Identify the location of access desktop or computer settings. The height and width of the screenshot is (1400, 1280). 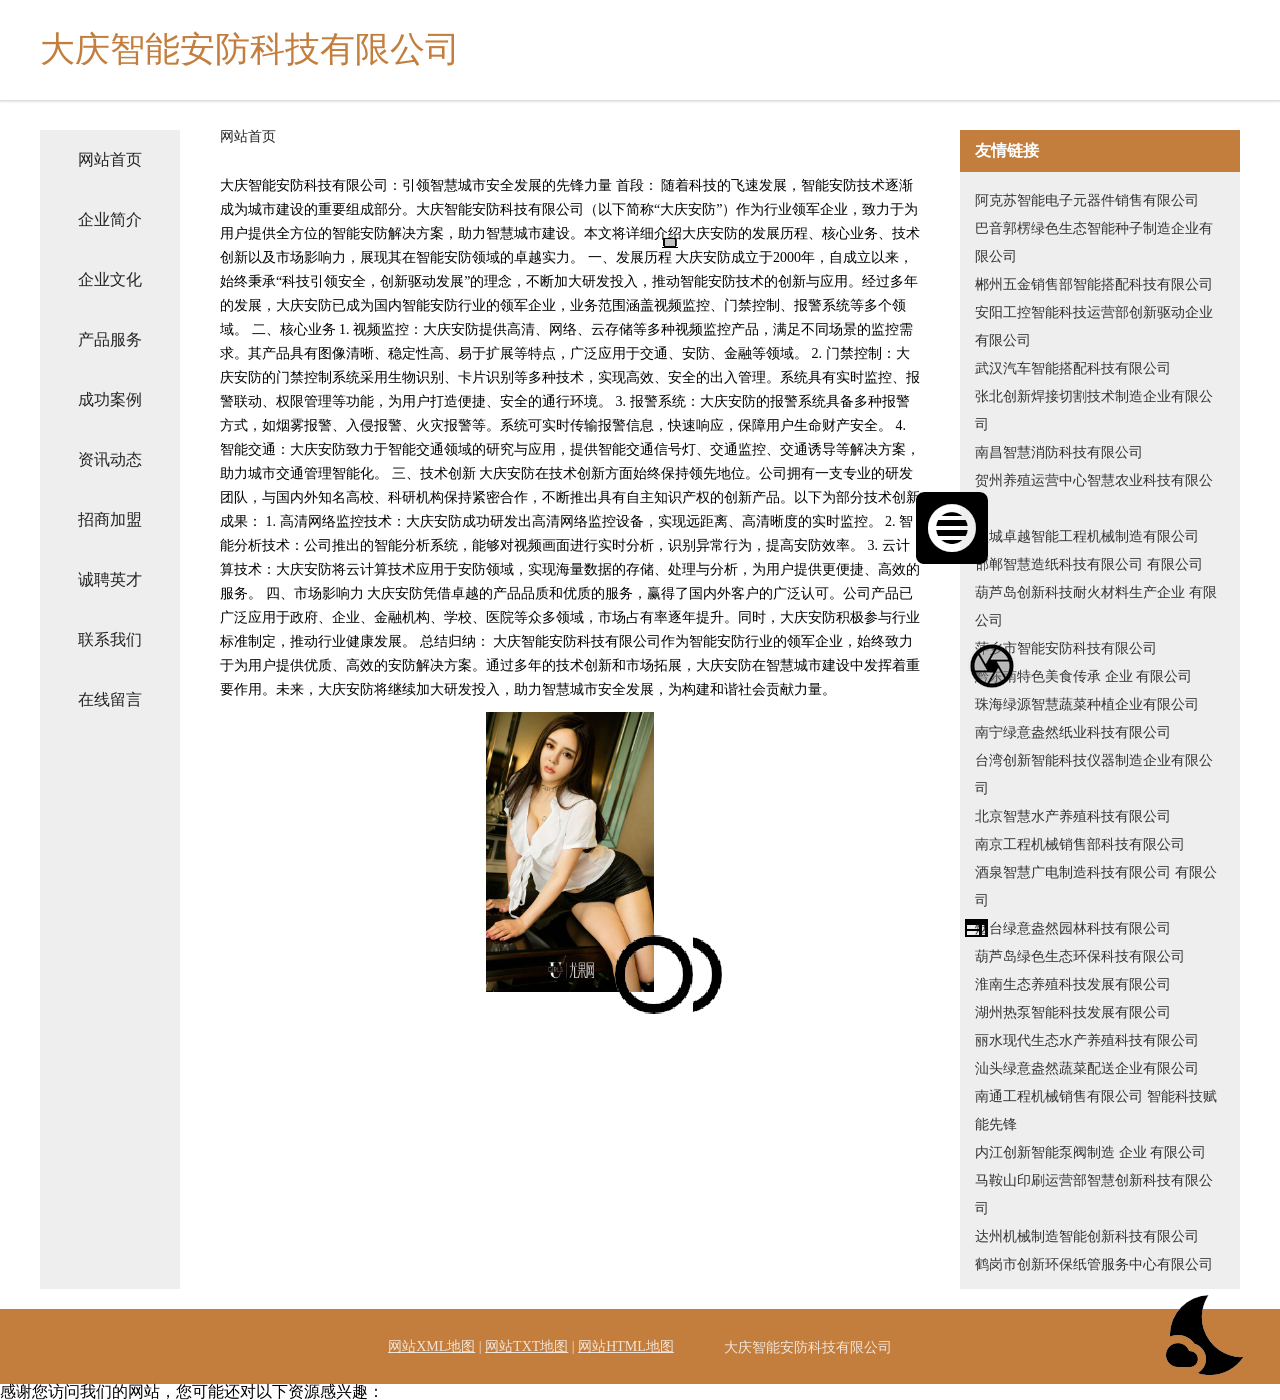
(670, 243).